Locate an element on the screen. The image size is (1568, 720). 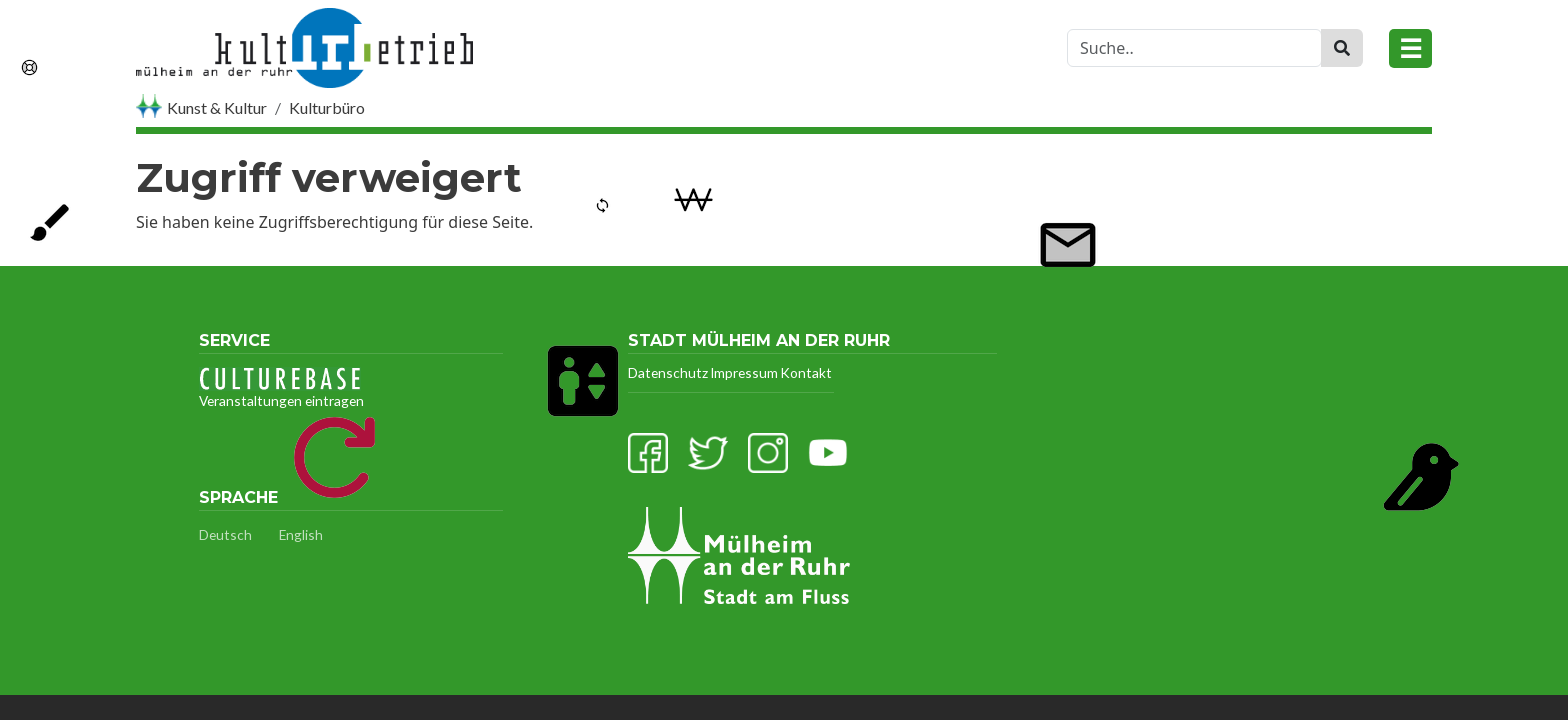
repeat or loop playback is located at coordinates (602, 205).